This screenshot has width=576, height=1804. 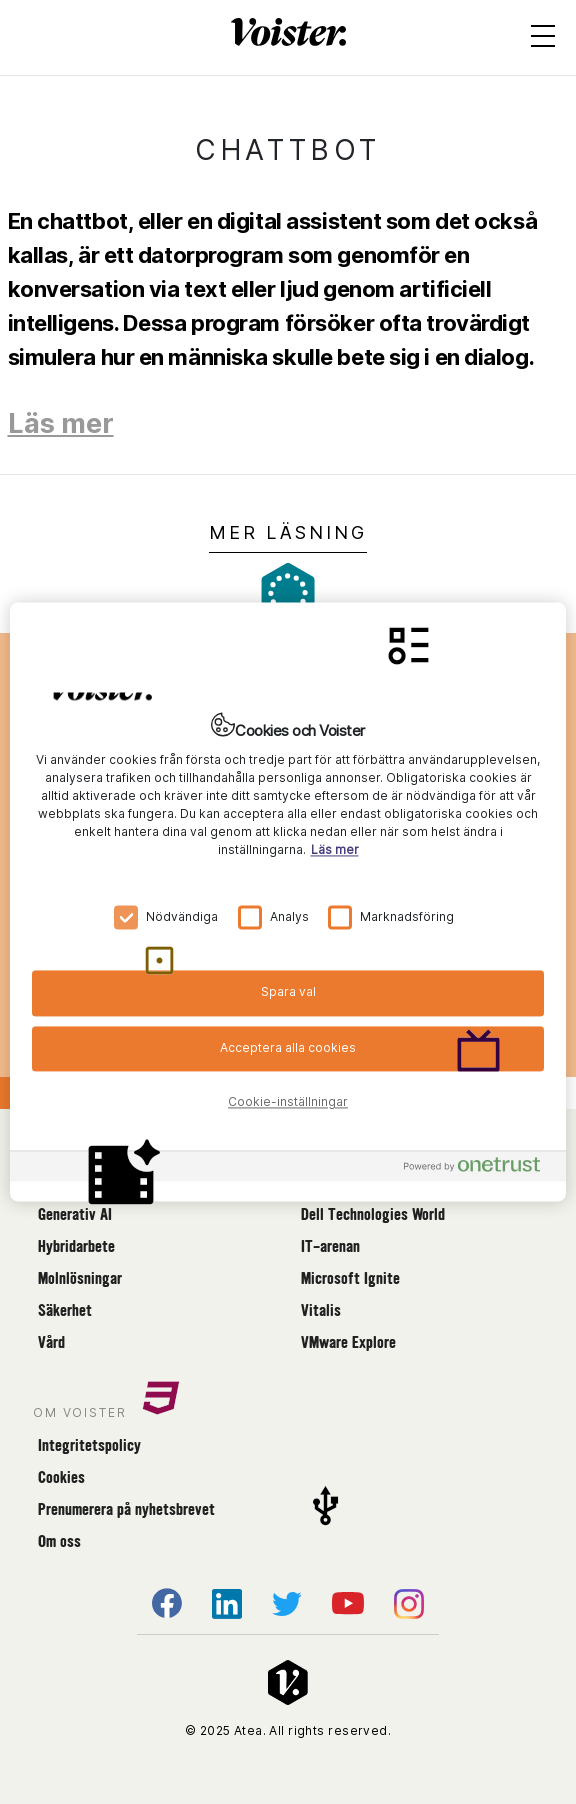 I want to click on CSS3 stylesheet language logo, so click(x=161, y=1398).